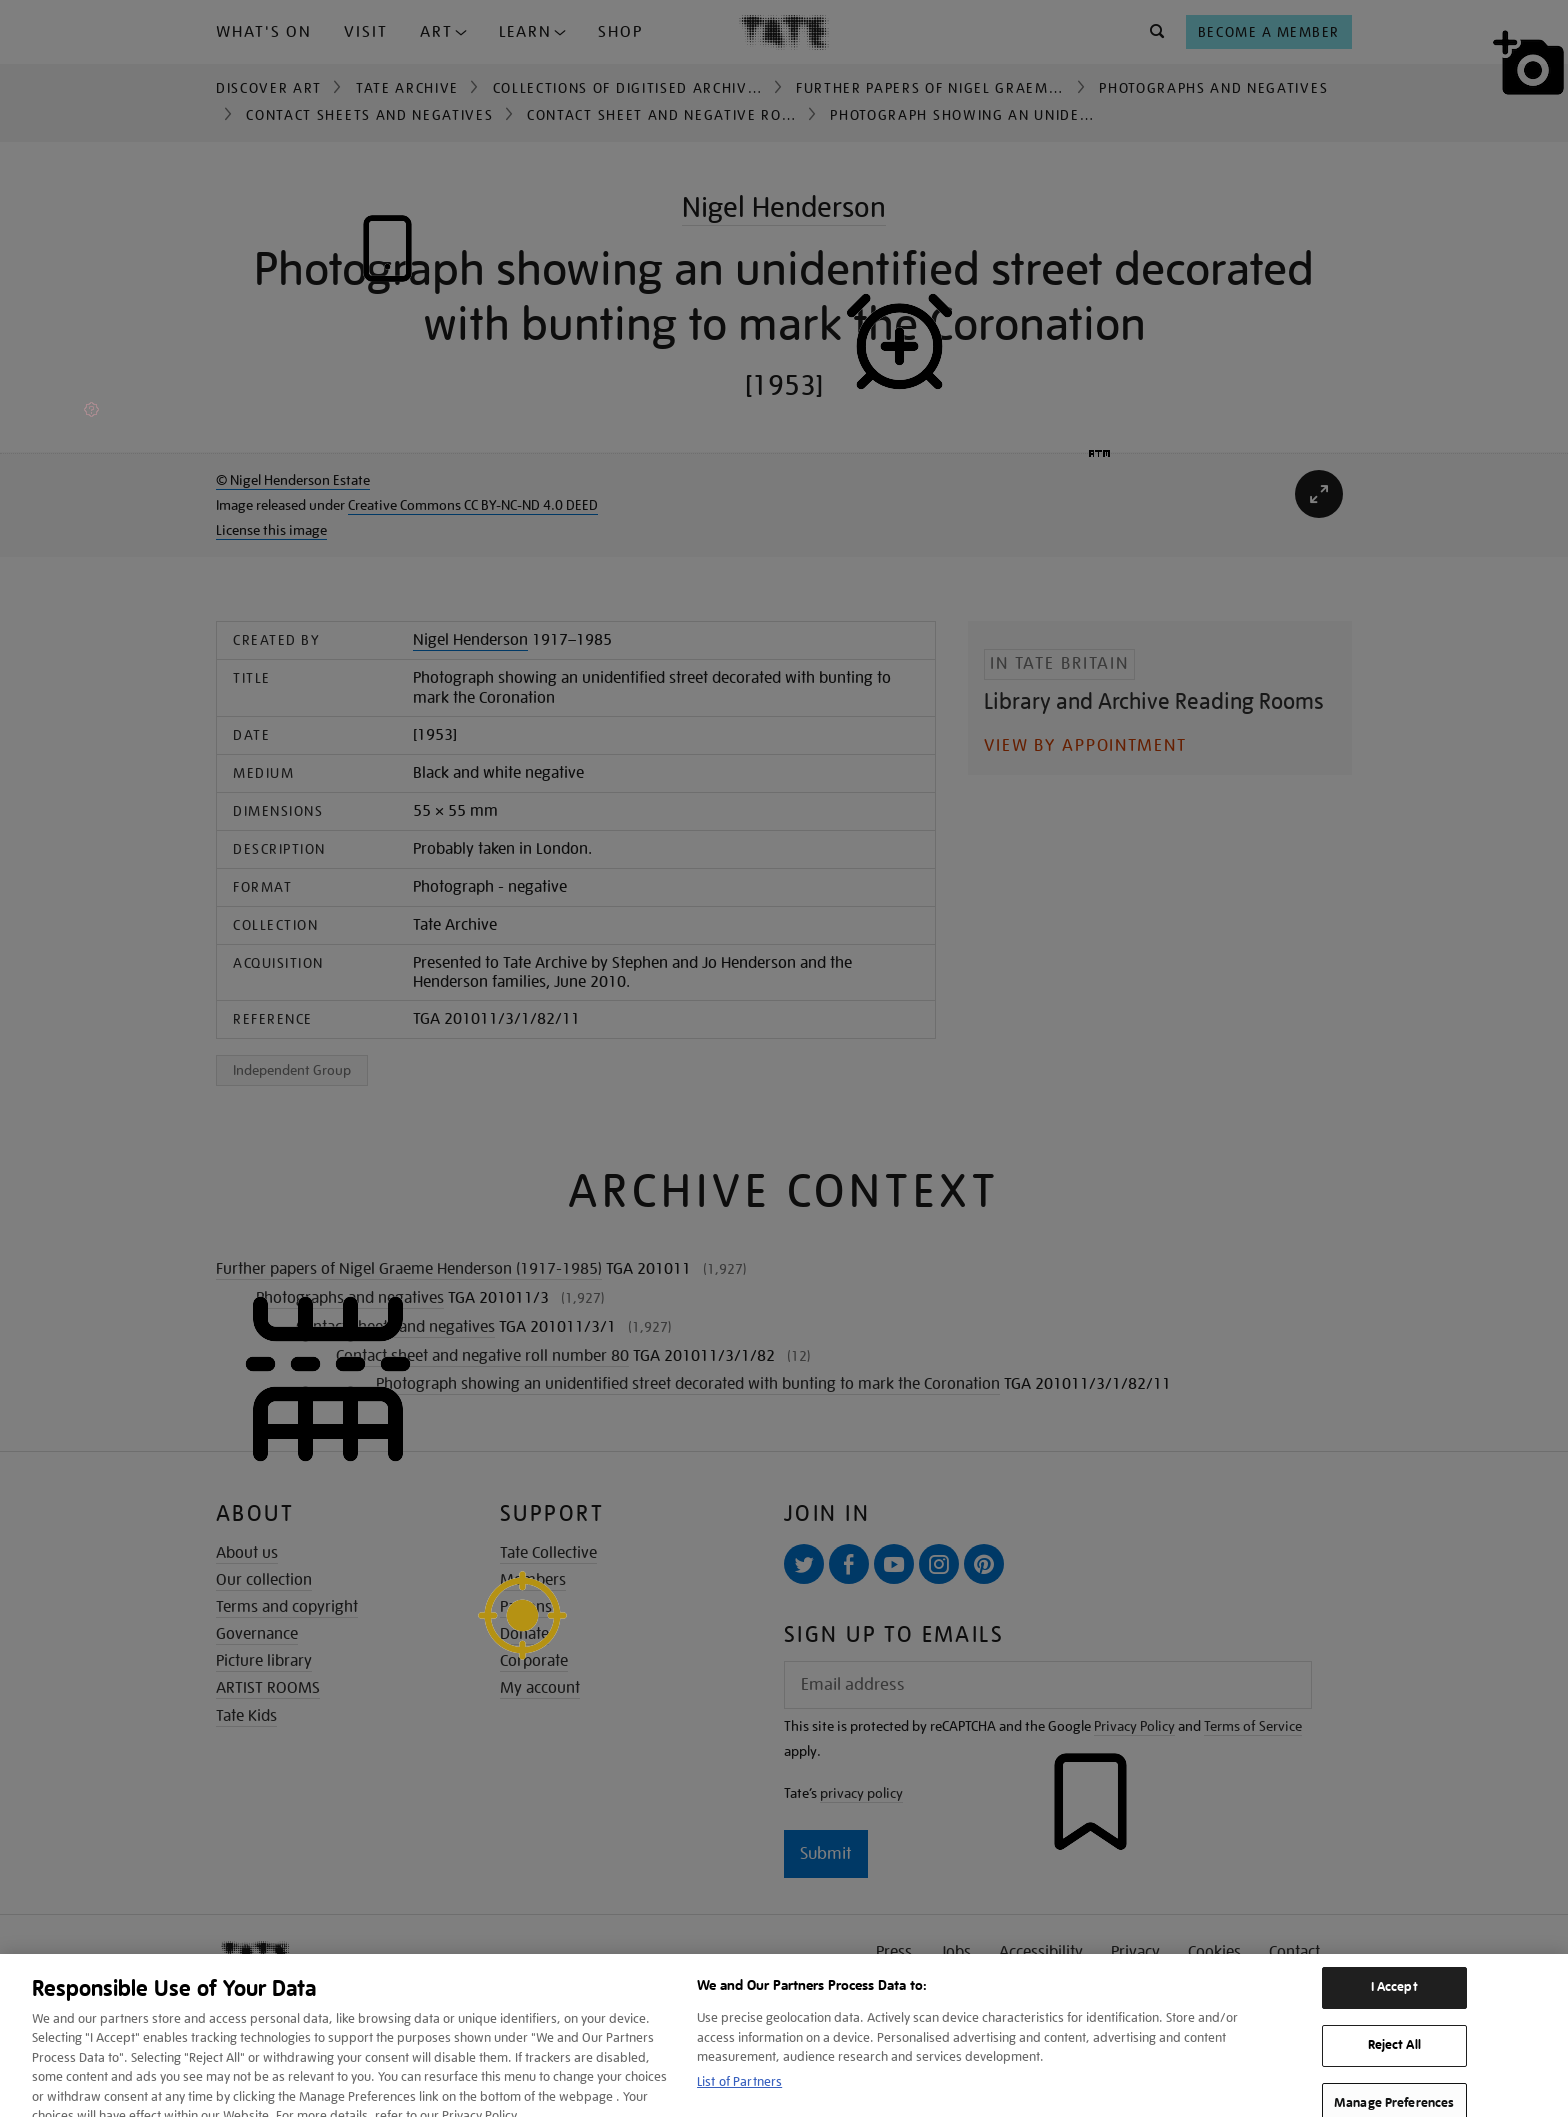  What do you see at coordinates (1530, 64) in the screenshot?
I see `add a new photo` at bounding box center [1530, 64].